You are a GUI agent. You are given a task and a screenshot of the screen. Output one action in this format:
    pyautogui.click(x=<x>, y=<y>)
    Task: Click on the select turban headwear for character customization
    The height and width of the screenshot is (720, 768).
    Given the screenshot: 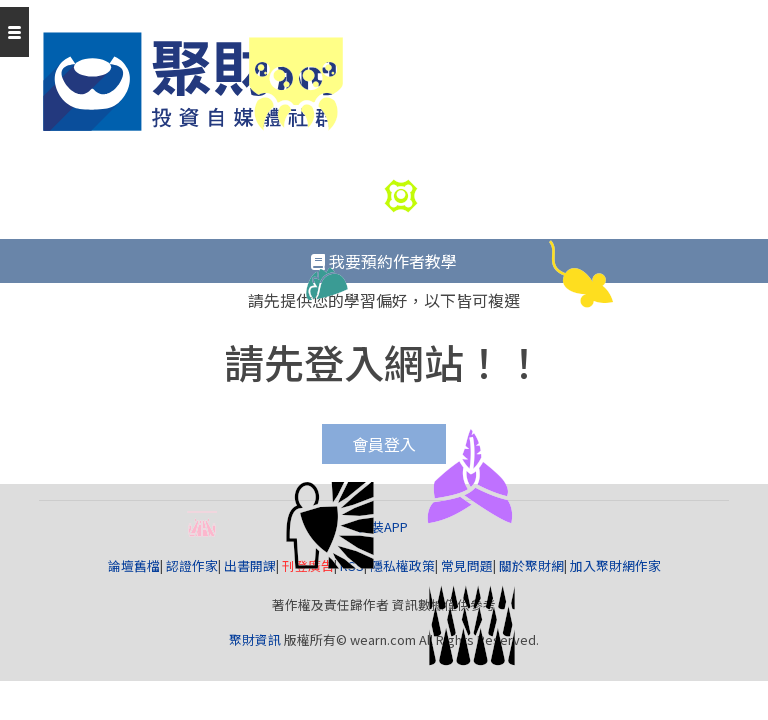 What is the action you would take?
    pyautogui.click(x=471, y=477)
    